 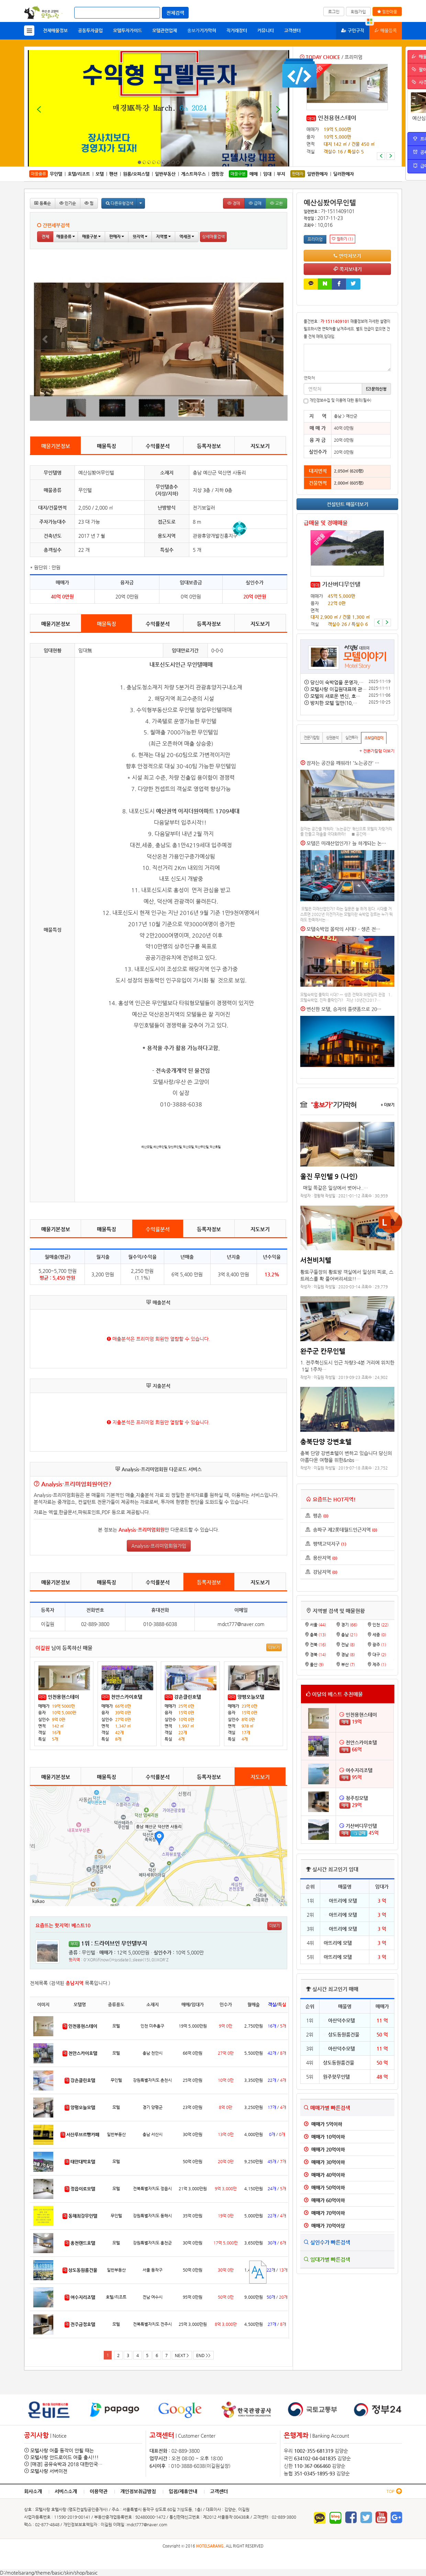 I want to click on open the MSN app, so click(x=370, y=21).